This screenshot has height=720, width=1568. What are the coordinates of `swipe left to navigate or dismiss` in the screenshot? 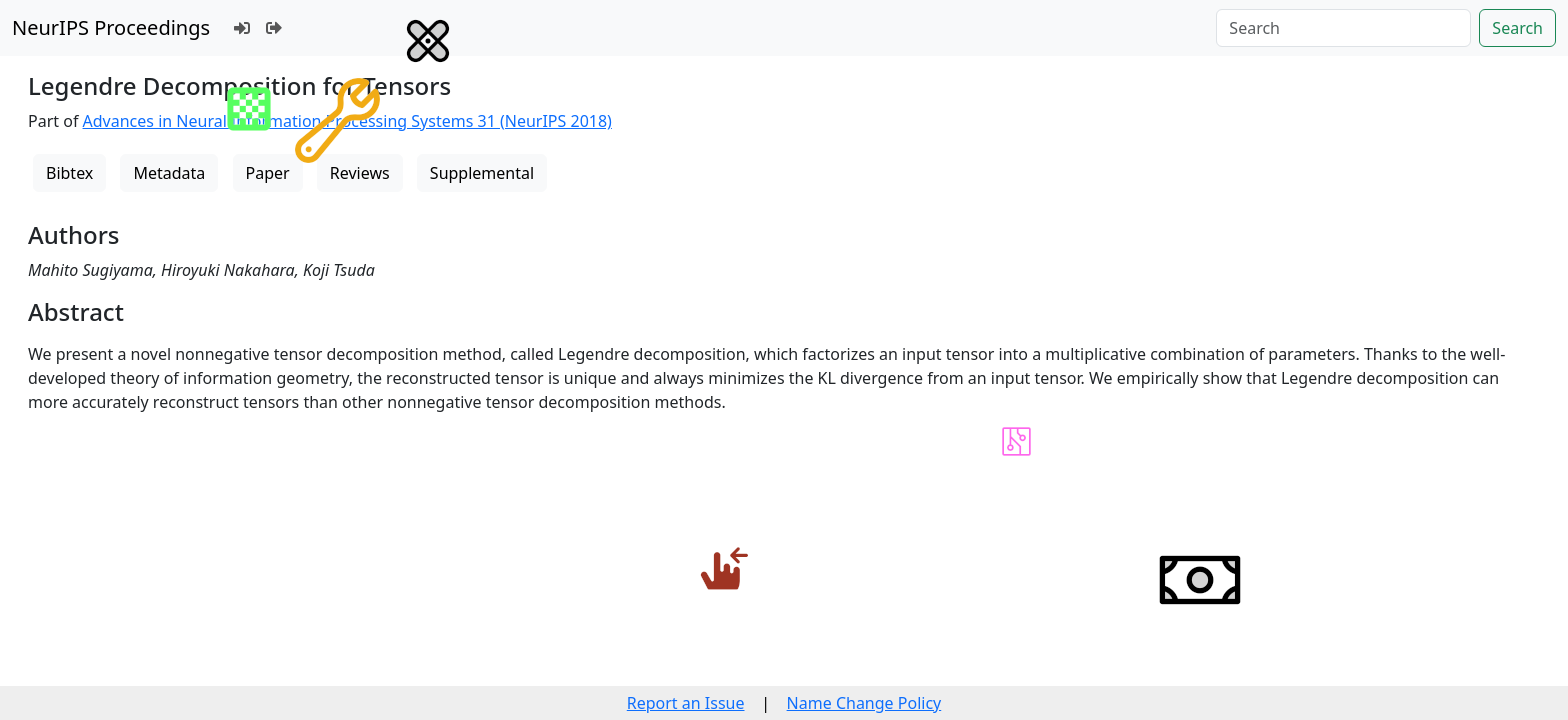 It's located at (722, 570).